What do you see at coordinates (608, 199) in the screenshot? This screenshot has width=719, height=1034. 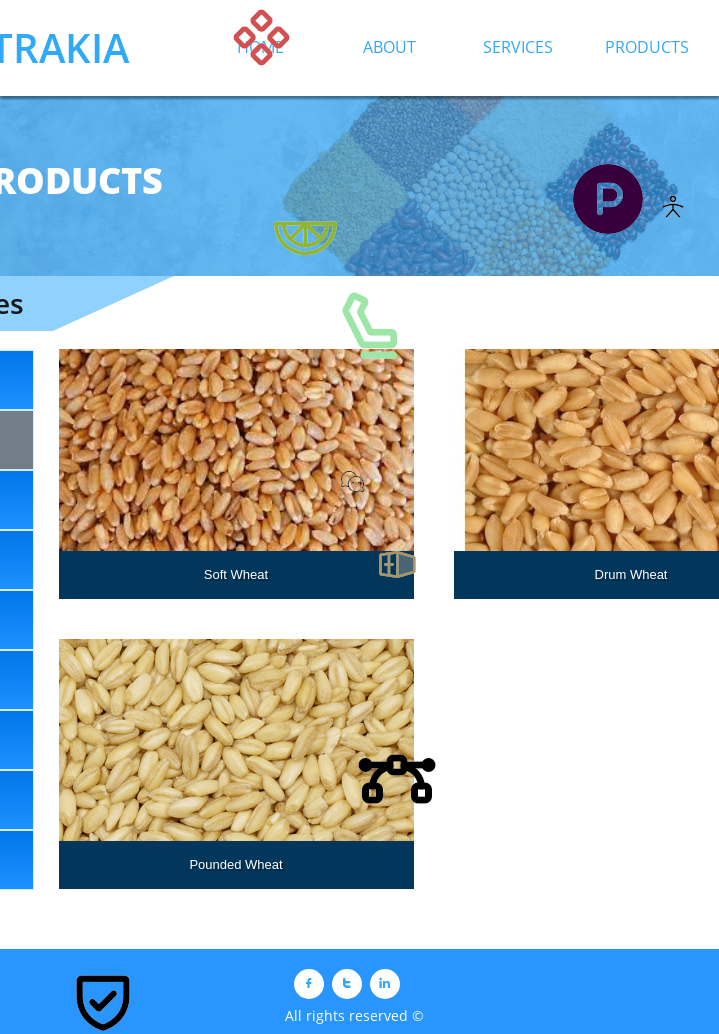 I see `indicates parking availability or location` at bounding box center [608, 199].